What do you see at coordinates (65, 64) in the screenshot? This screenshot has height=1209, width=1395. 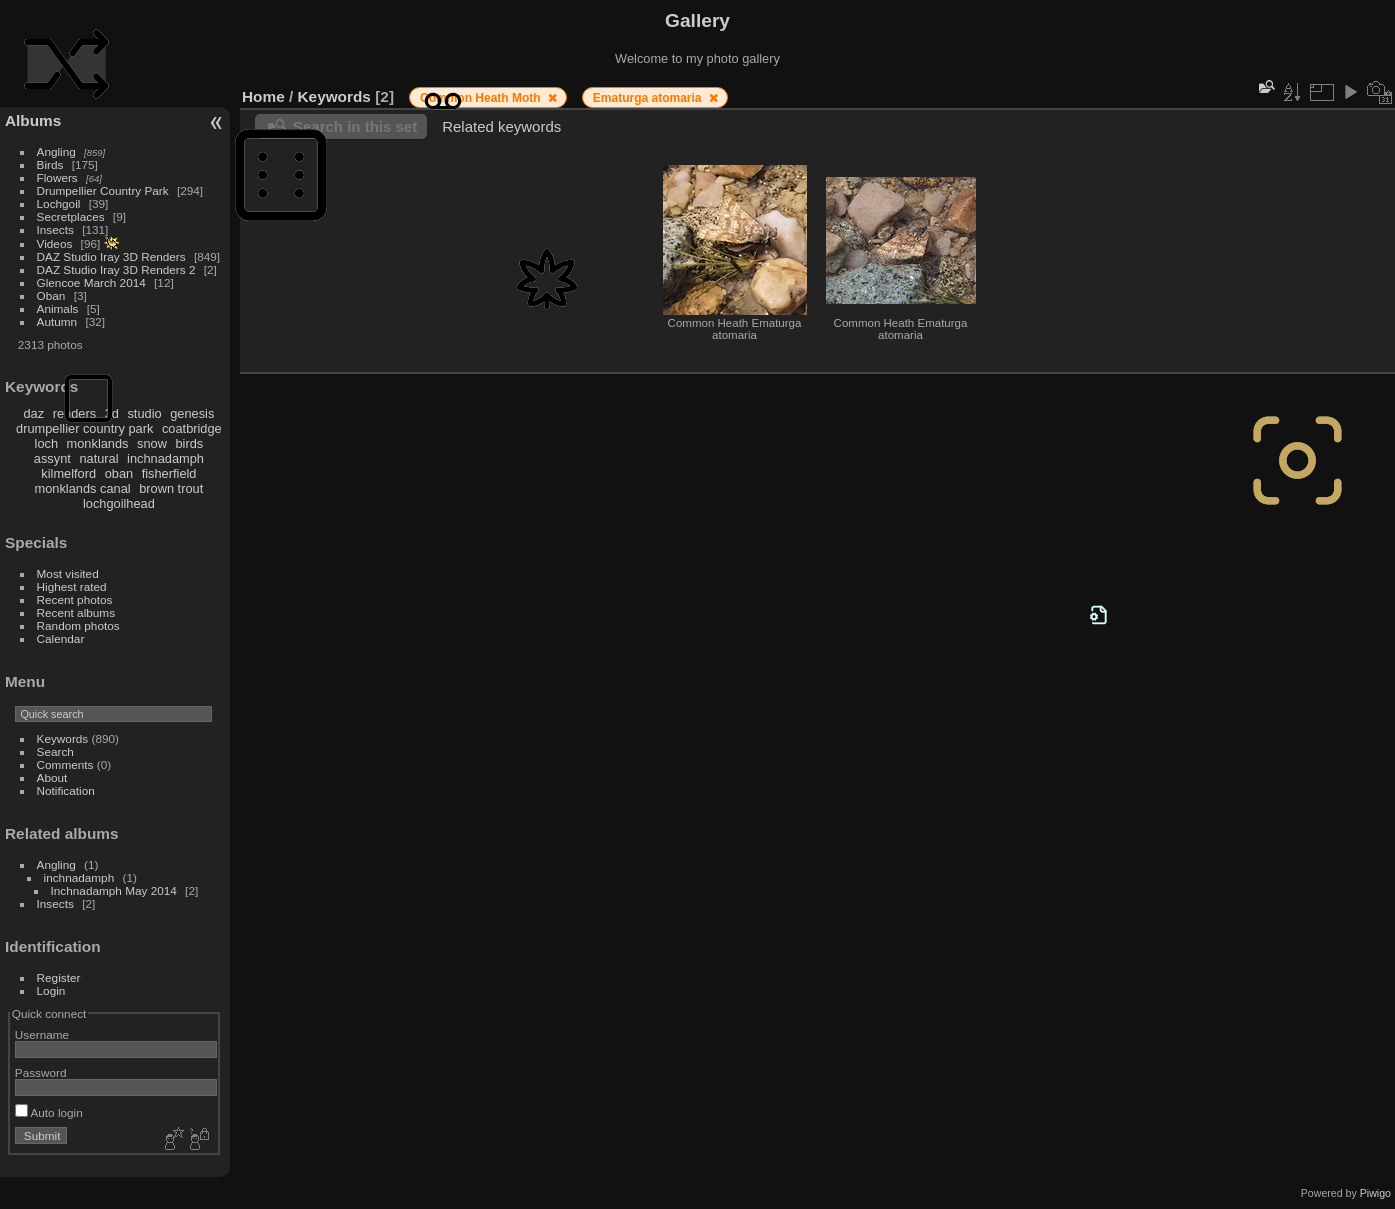 I see `shuffle or randomize playback order` at bounding box center [65, 64].